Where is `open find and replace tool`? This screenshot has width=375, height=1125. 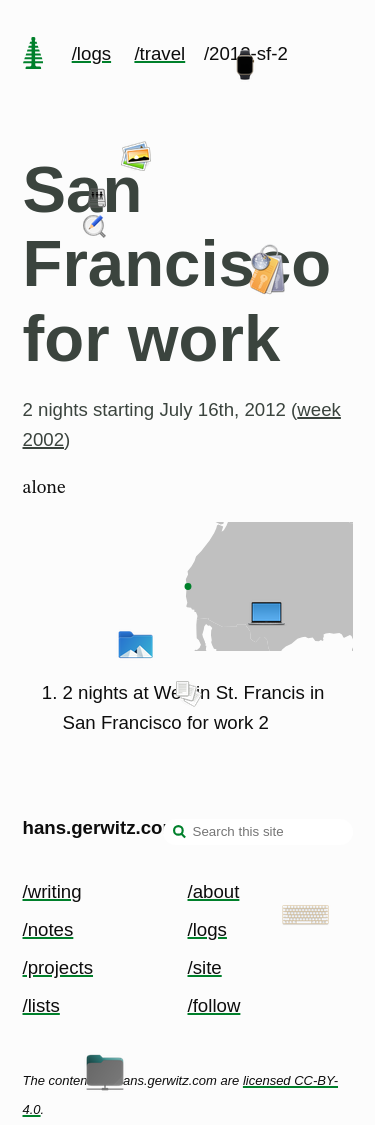 open find and replace tool is located at coordinates (94, 226).